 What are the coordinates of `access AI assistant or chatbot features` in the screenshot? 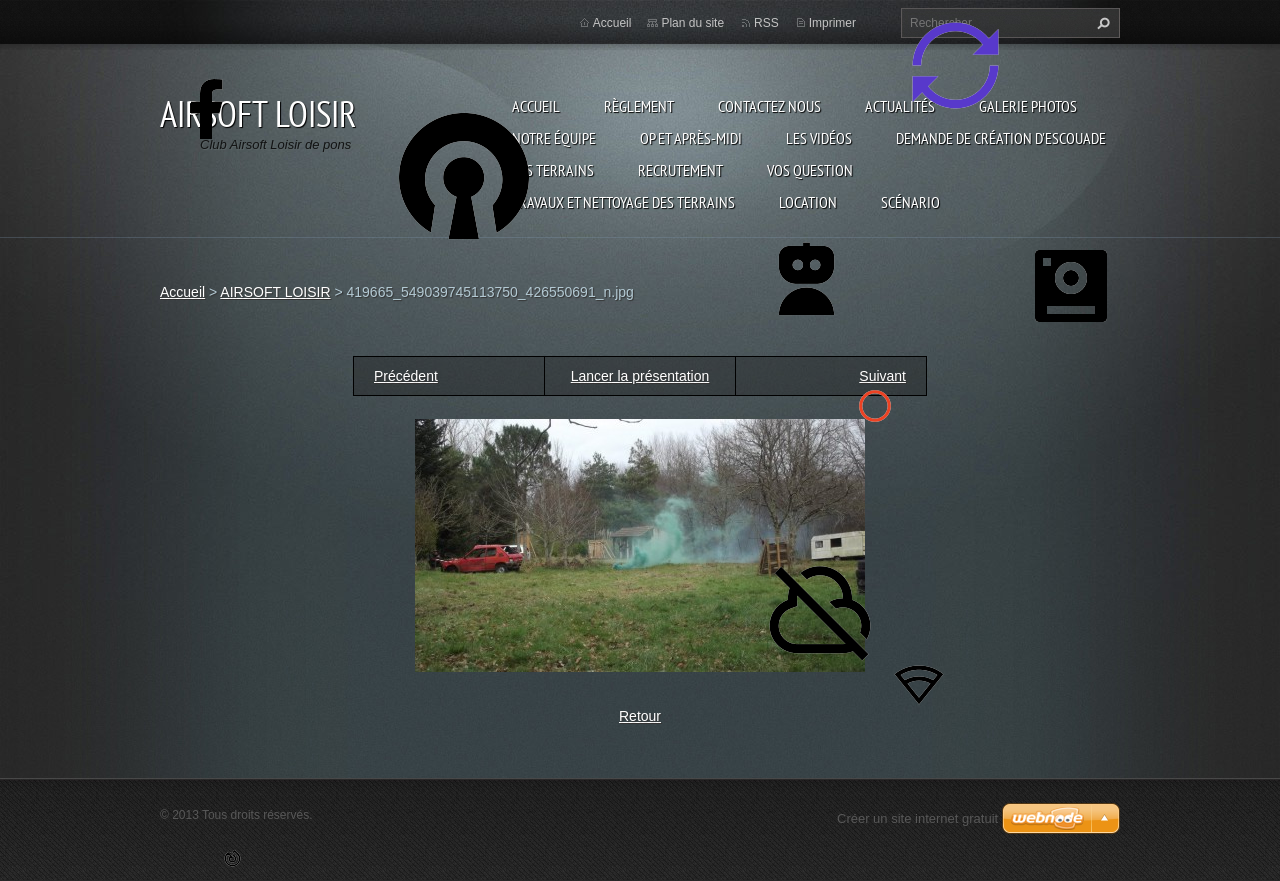 It's located at (806, 280).